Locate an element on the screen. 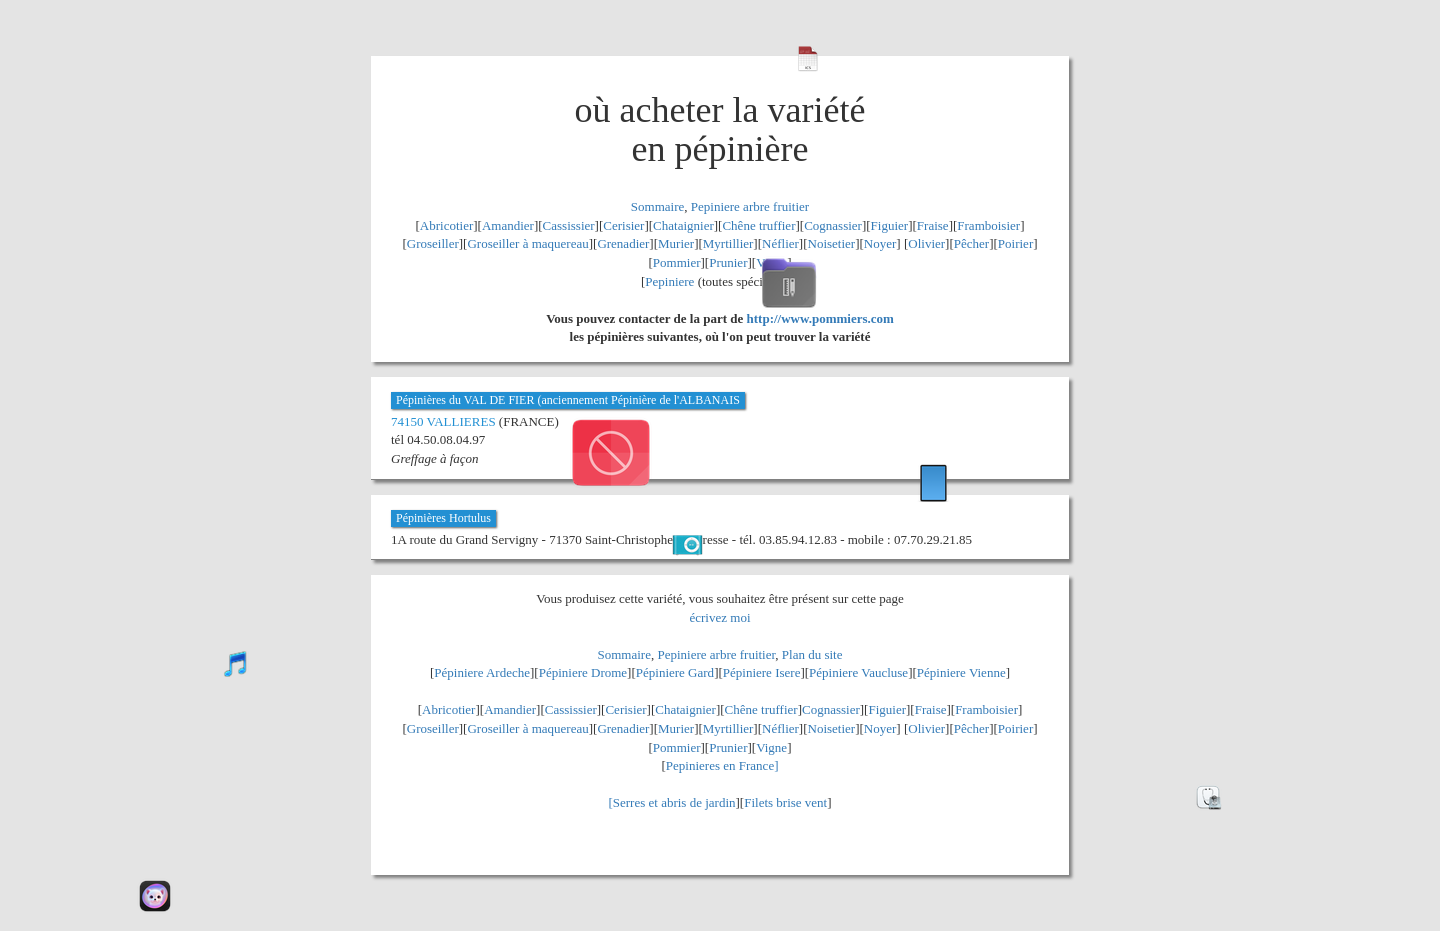  iPod shuffle device connected is located at coordinates (687, 539).